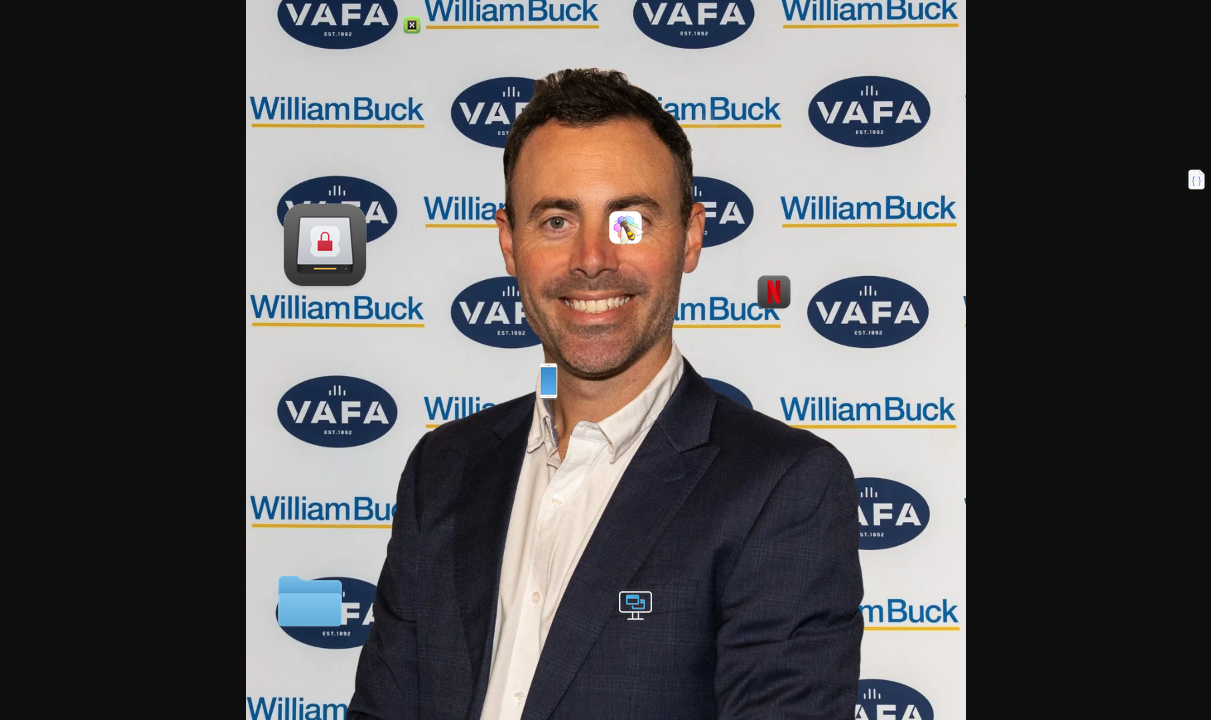 Image resolution: width=1211 pixels, height=720 pixels. Describe the element at coordinates (325, 245) in the screenshot. I see `access encryption and security settings` at that location.